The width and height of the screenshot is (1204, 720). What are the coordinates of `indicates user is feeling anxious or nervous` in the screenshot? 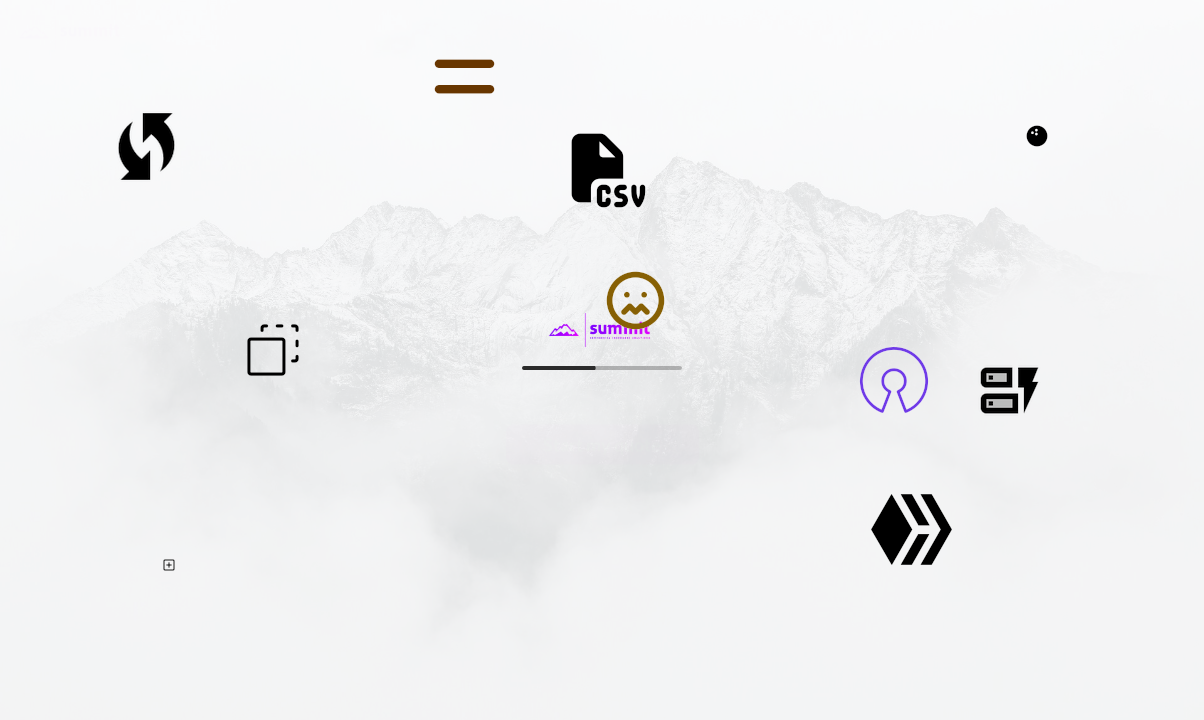 It's located at (635, 300).